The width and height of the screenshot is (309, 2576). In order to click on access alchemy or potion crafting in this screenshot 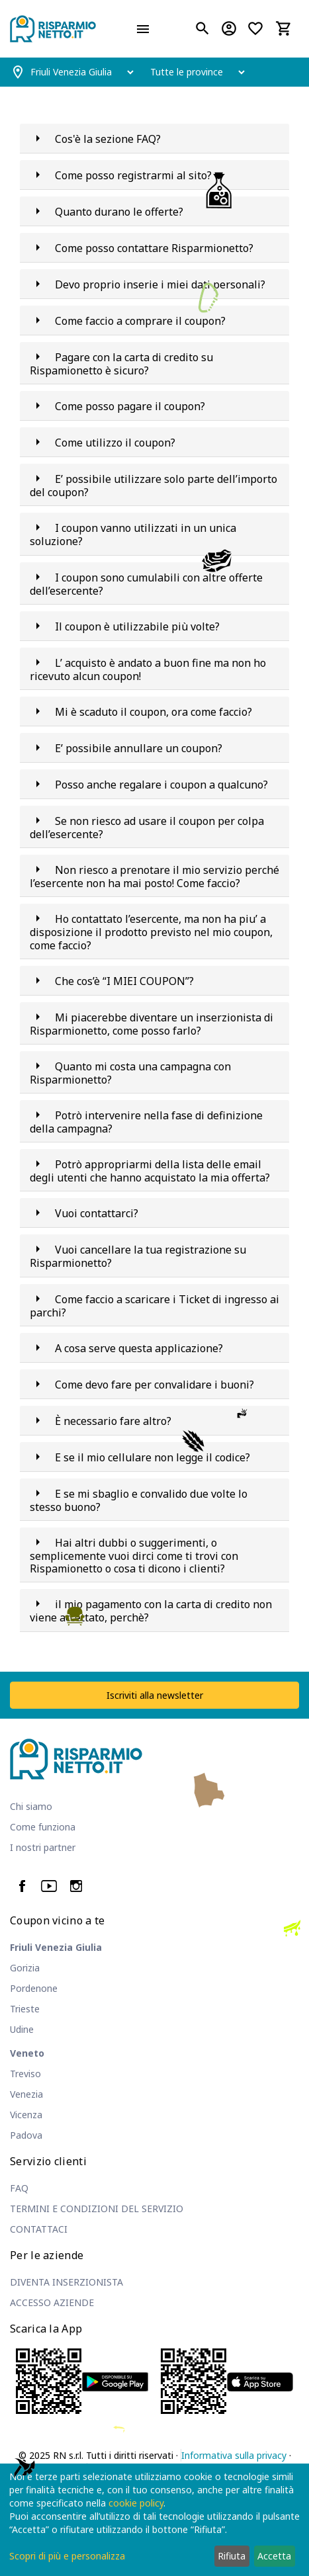, I will do `click(220, 190)`.